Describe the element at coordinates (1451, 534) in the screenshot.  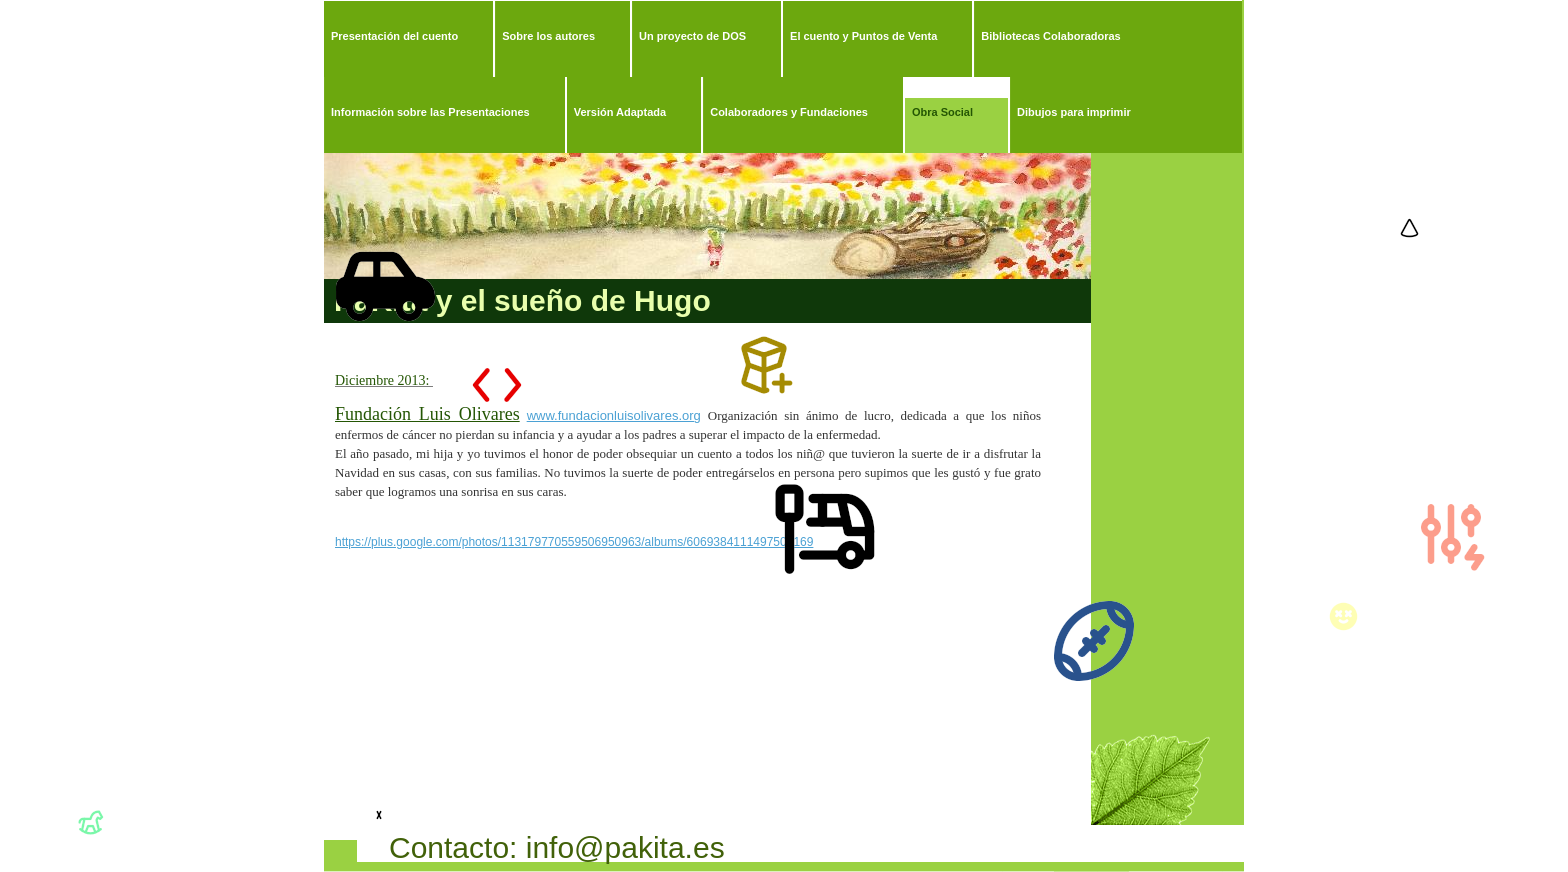
I see `quick settings with power optimization` at that location.